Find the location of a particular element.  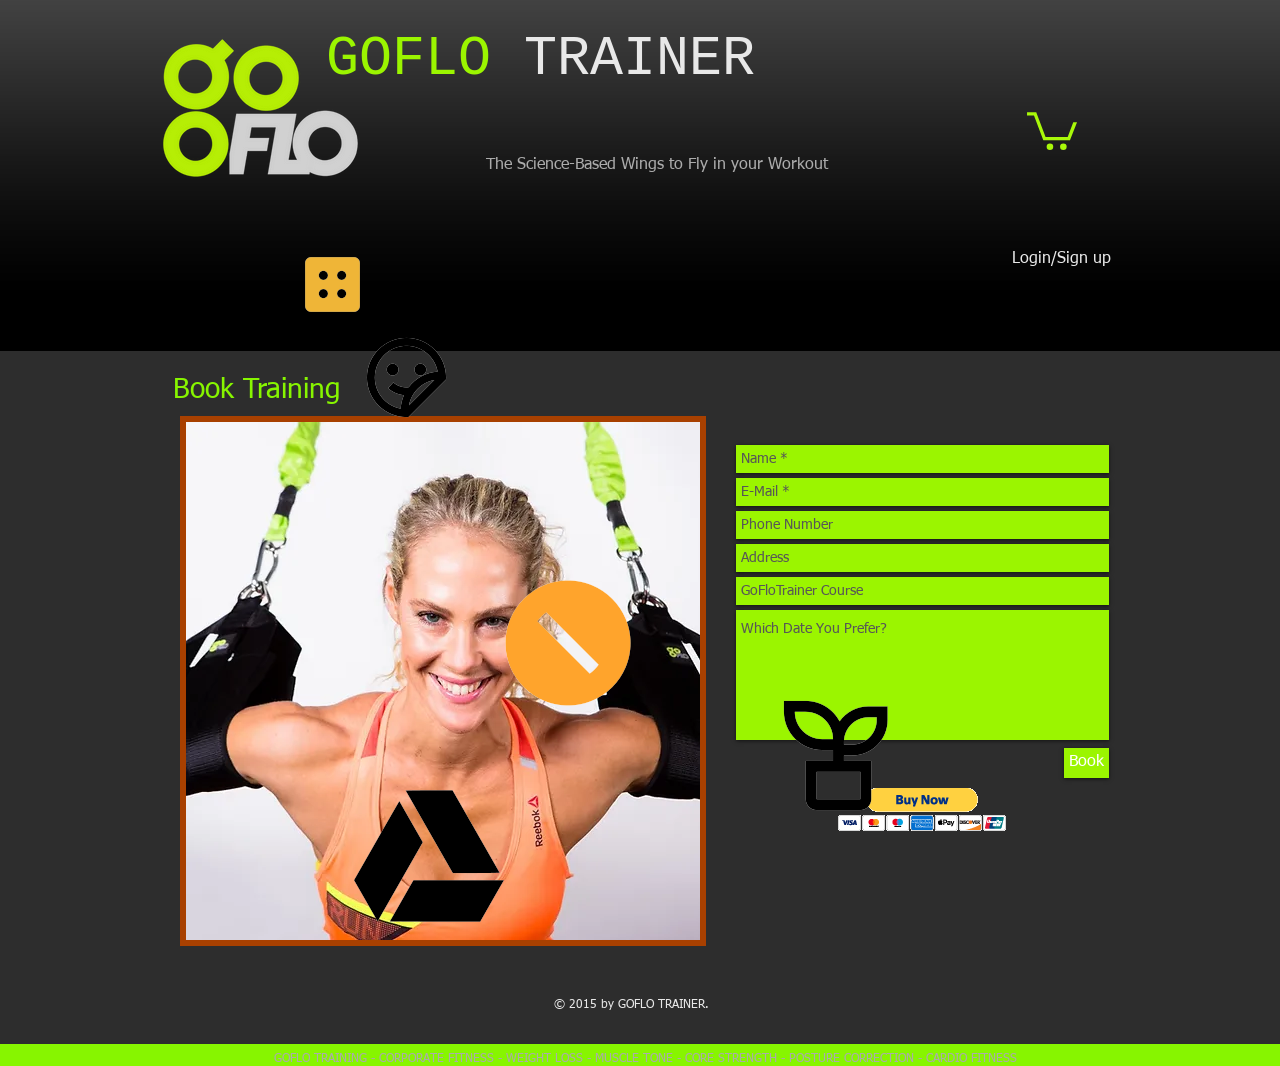

access plant care or gardening features is located at coordinates (838, 755).